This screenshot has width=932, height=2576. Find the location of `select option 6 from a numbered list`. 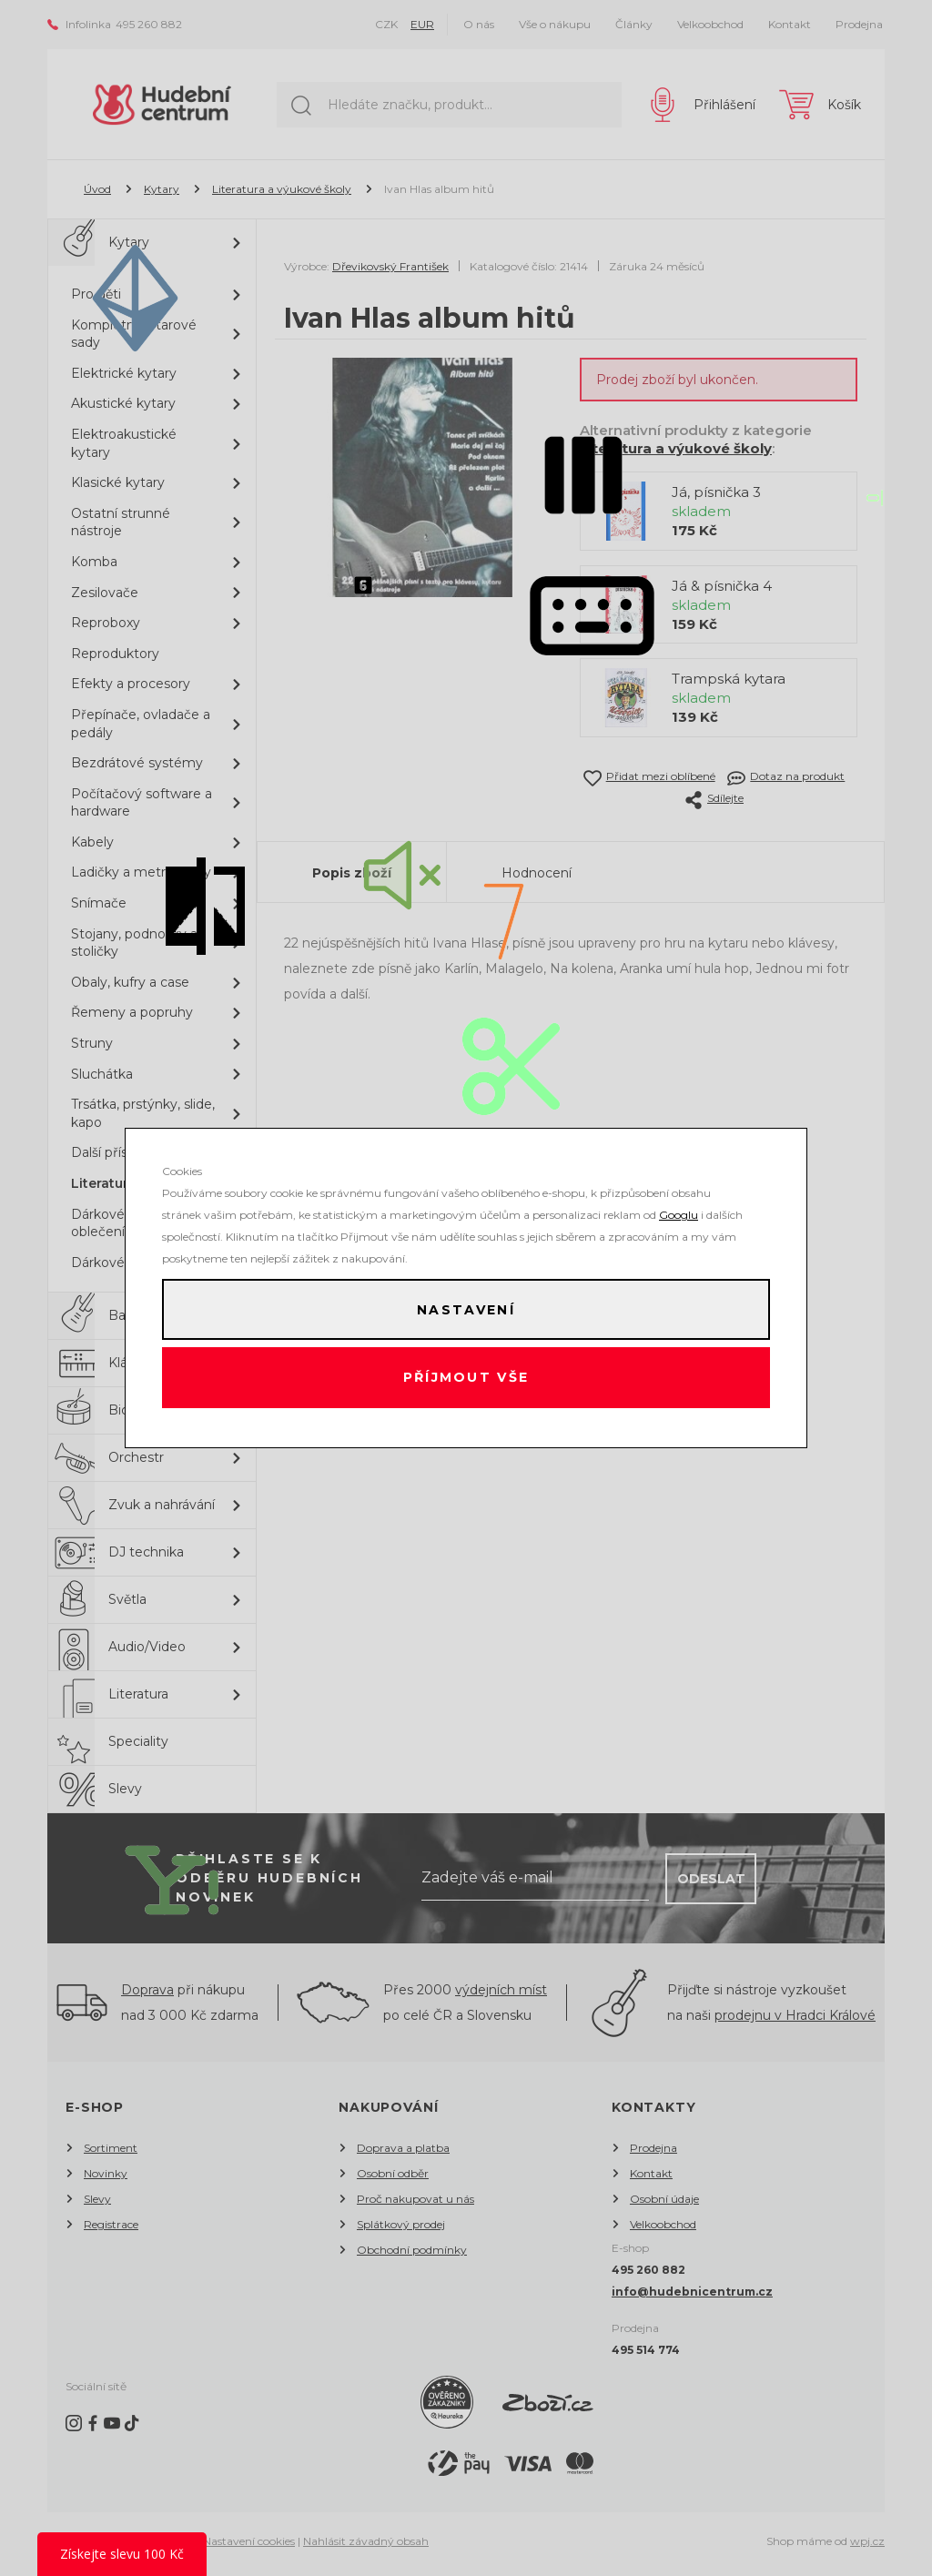

select option 6 from a numbered list is located at coordinates (363, 585).